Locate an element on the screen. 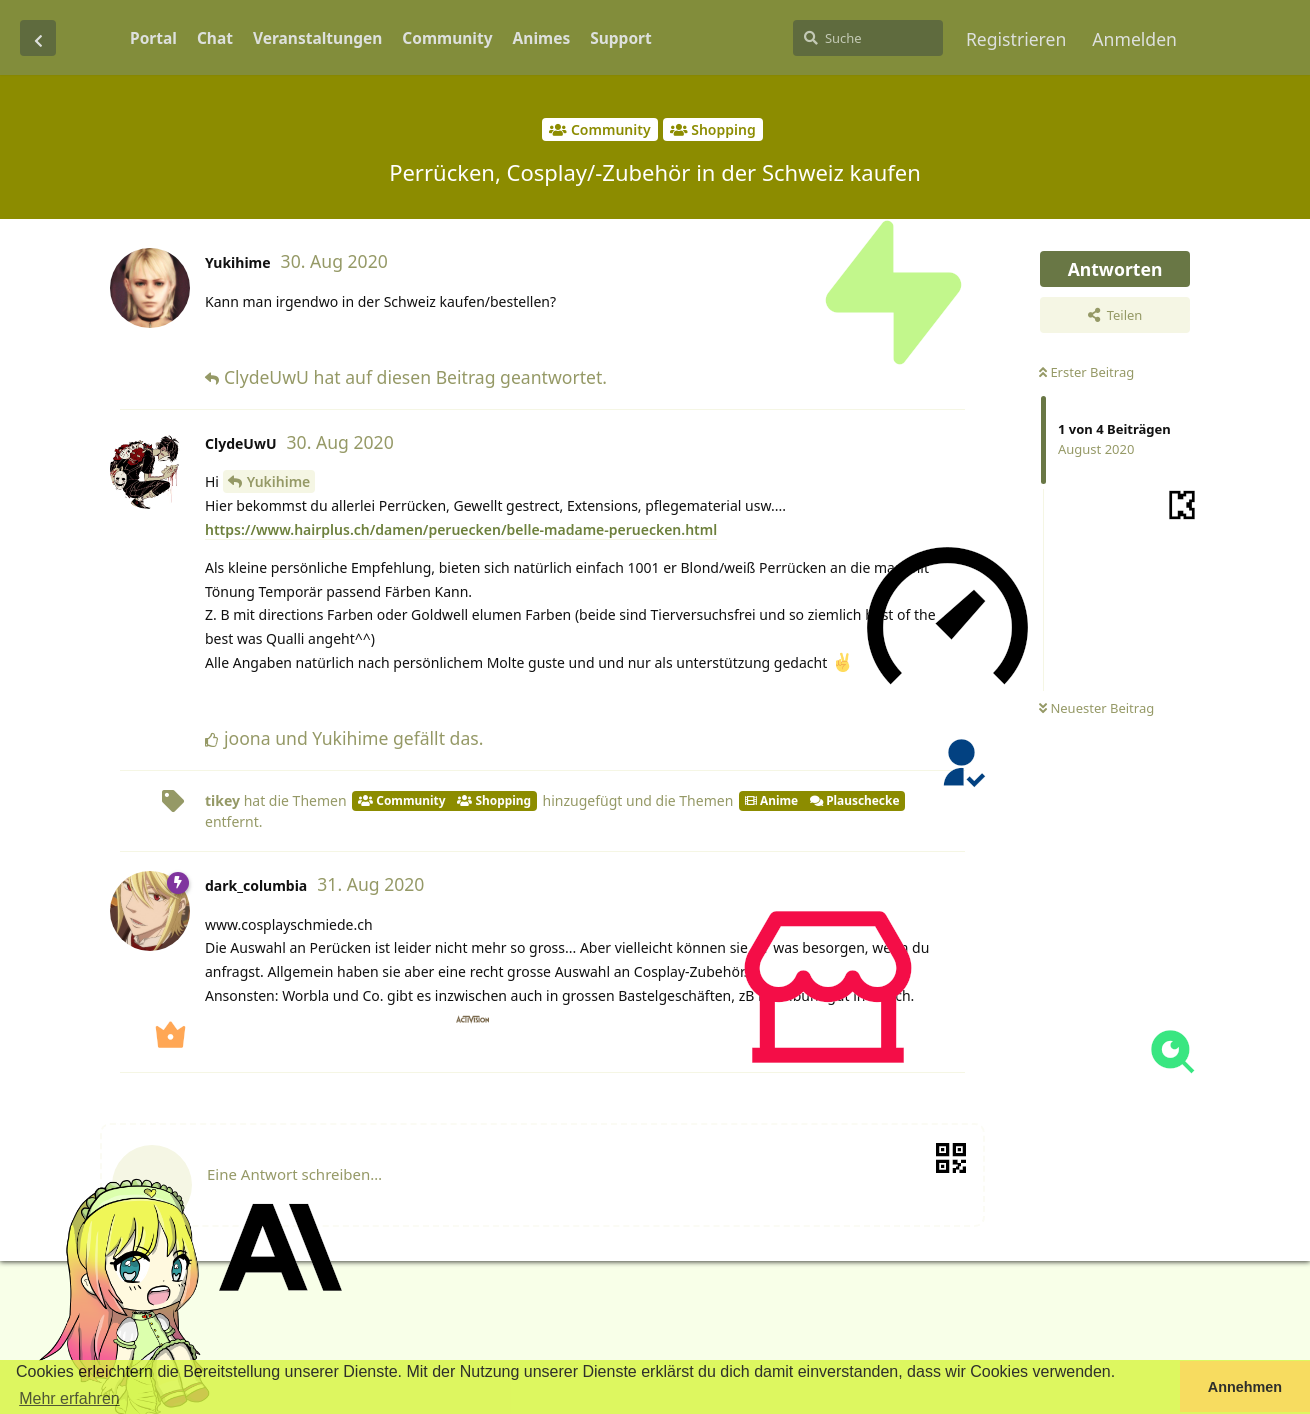 The image size is (1310, 1414). scan or generate a QR code is located at coordinates (951, 1158).